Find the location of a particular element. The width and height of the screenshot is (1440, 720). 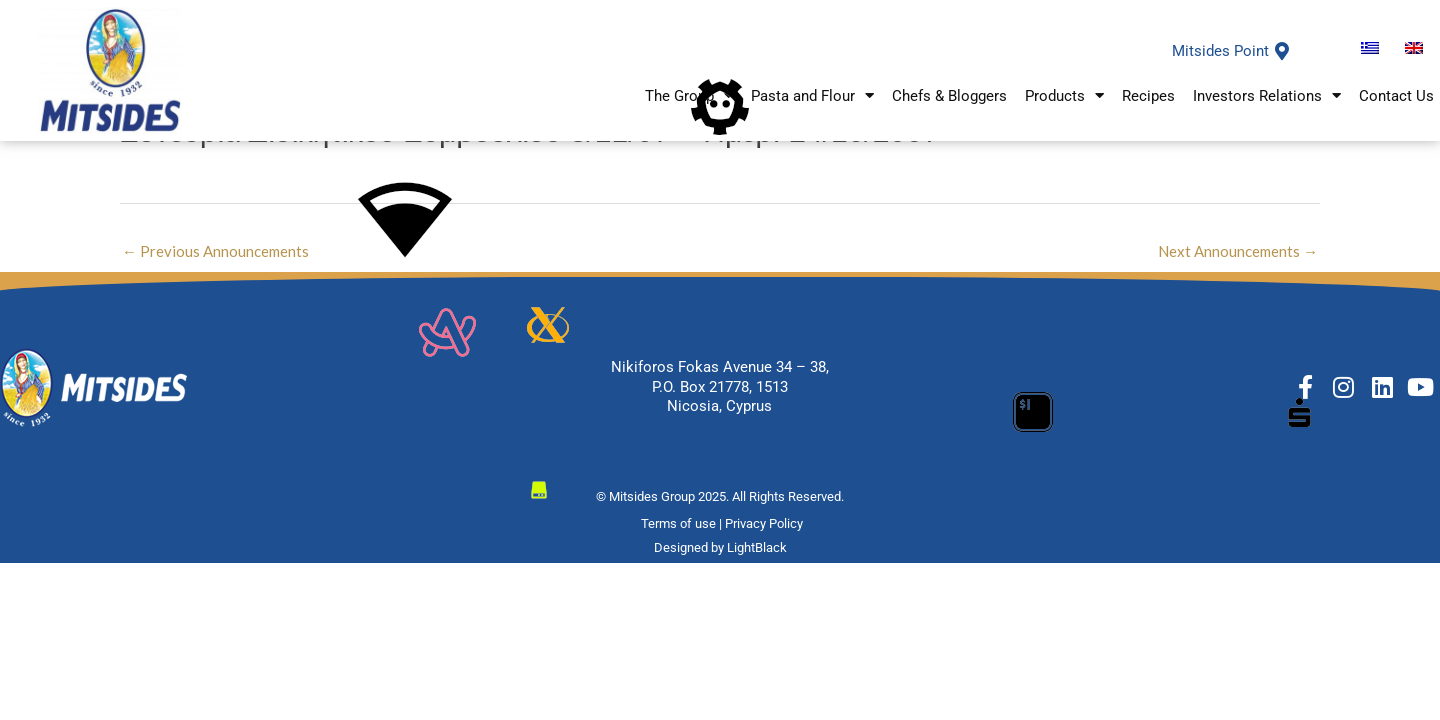

access external storage or hard drive is located at coordinates (539, 490).